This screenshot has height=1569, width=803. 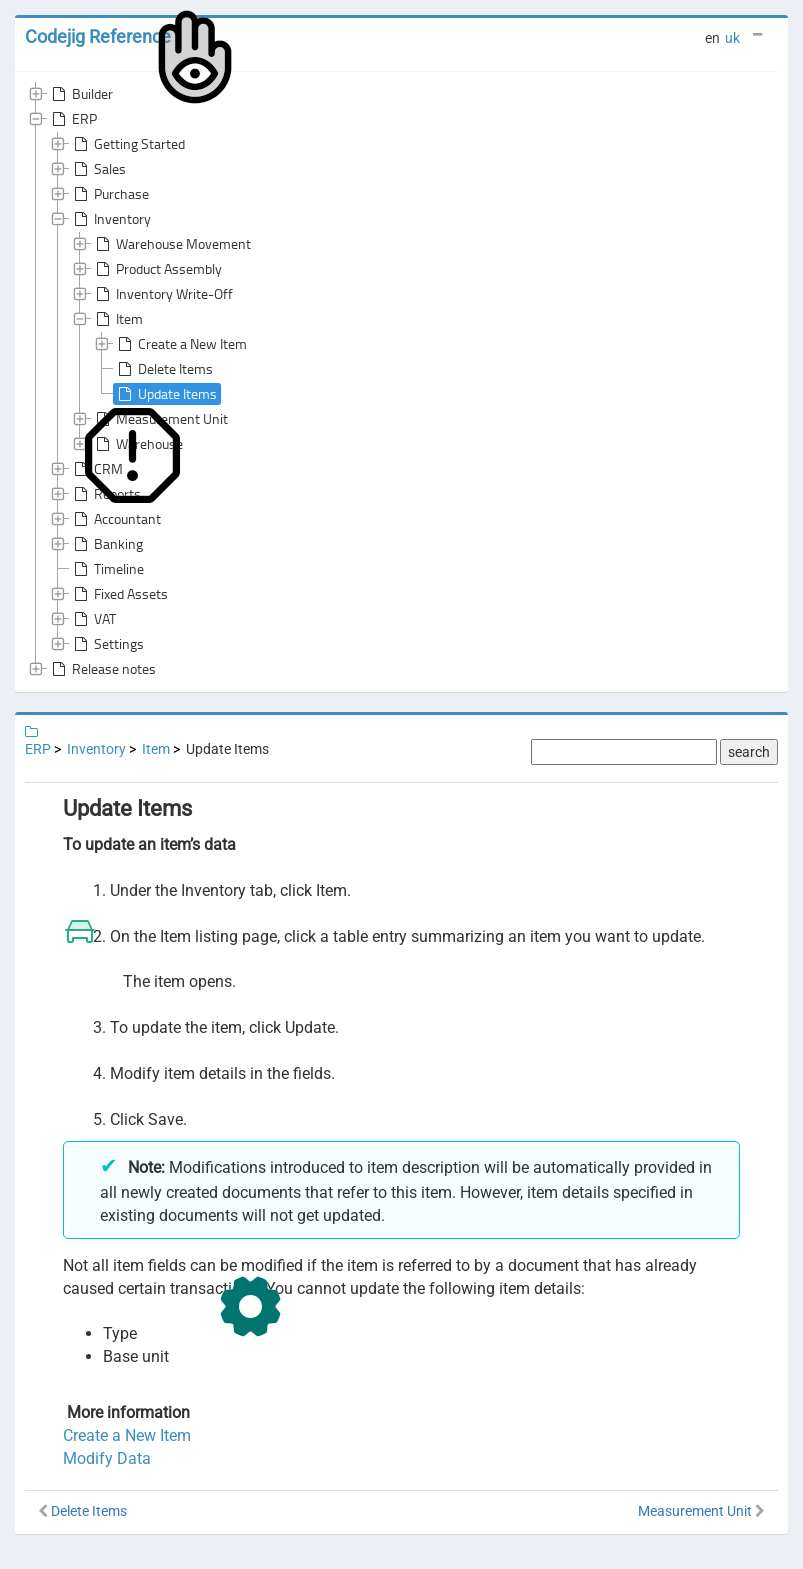 What do you see at coordinates (250, 1306) in the screenshot?
I see `open settings` at bounding box center [250, 1306].